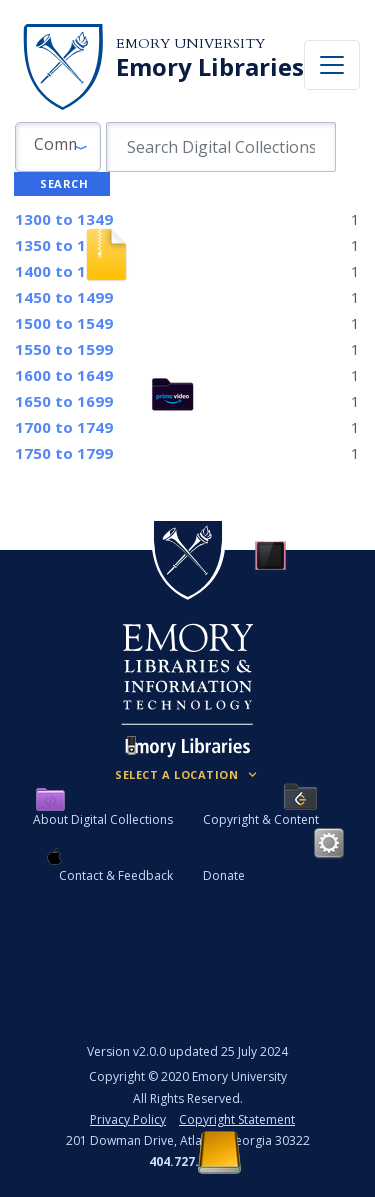  I want to click on a compressed gzip archive file, so click(106, 255).